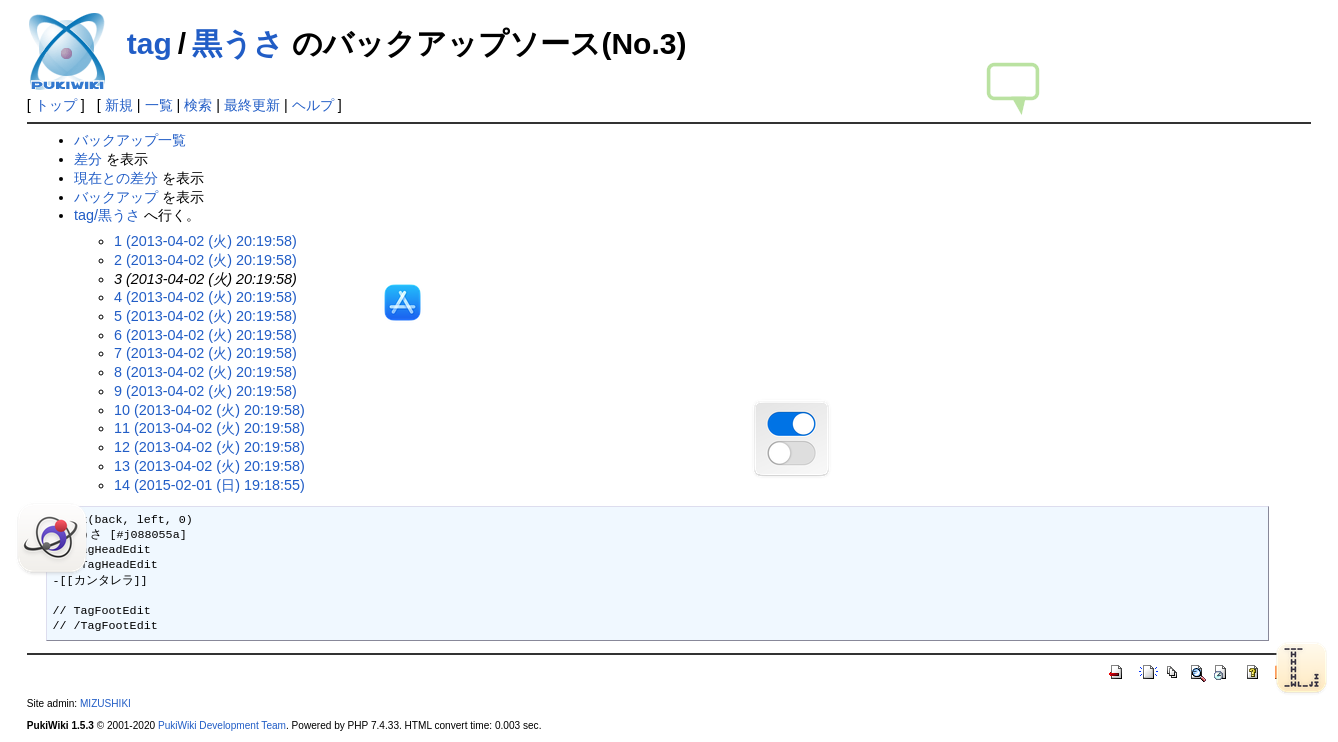  I want to click on open the App Store to browse and download apps, so click(402, 302).